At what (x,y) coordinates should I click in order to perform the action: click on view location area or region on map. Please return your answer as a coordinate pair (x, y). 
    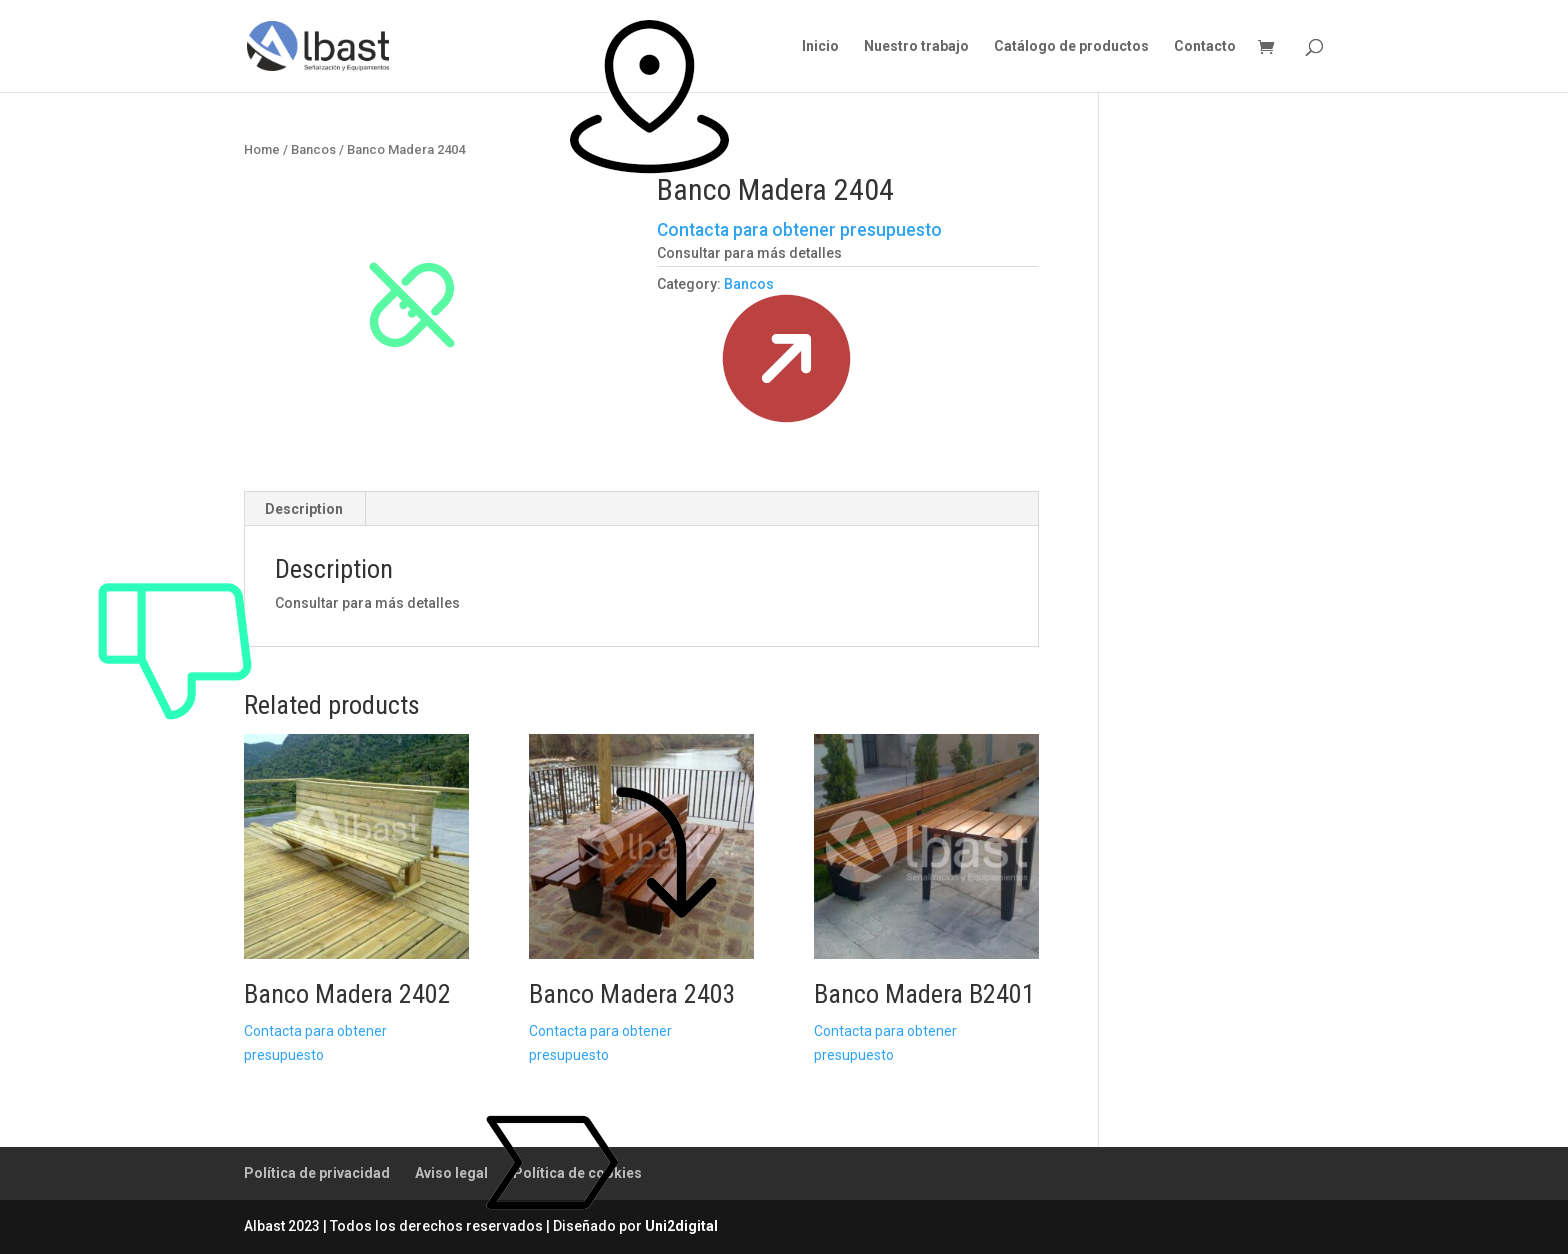
    Looking at the image, I should click on (649, 99).